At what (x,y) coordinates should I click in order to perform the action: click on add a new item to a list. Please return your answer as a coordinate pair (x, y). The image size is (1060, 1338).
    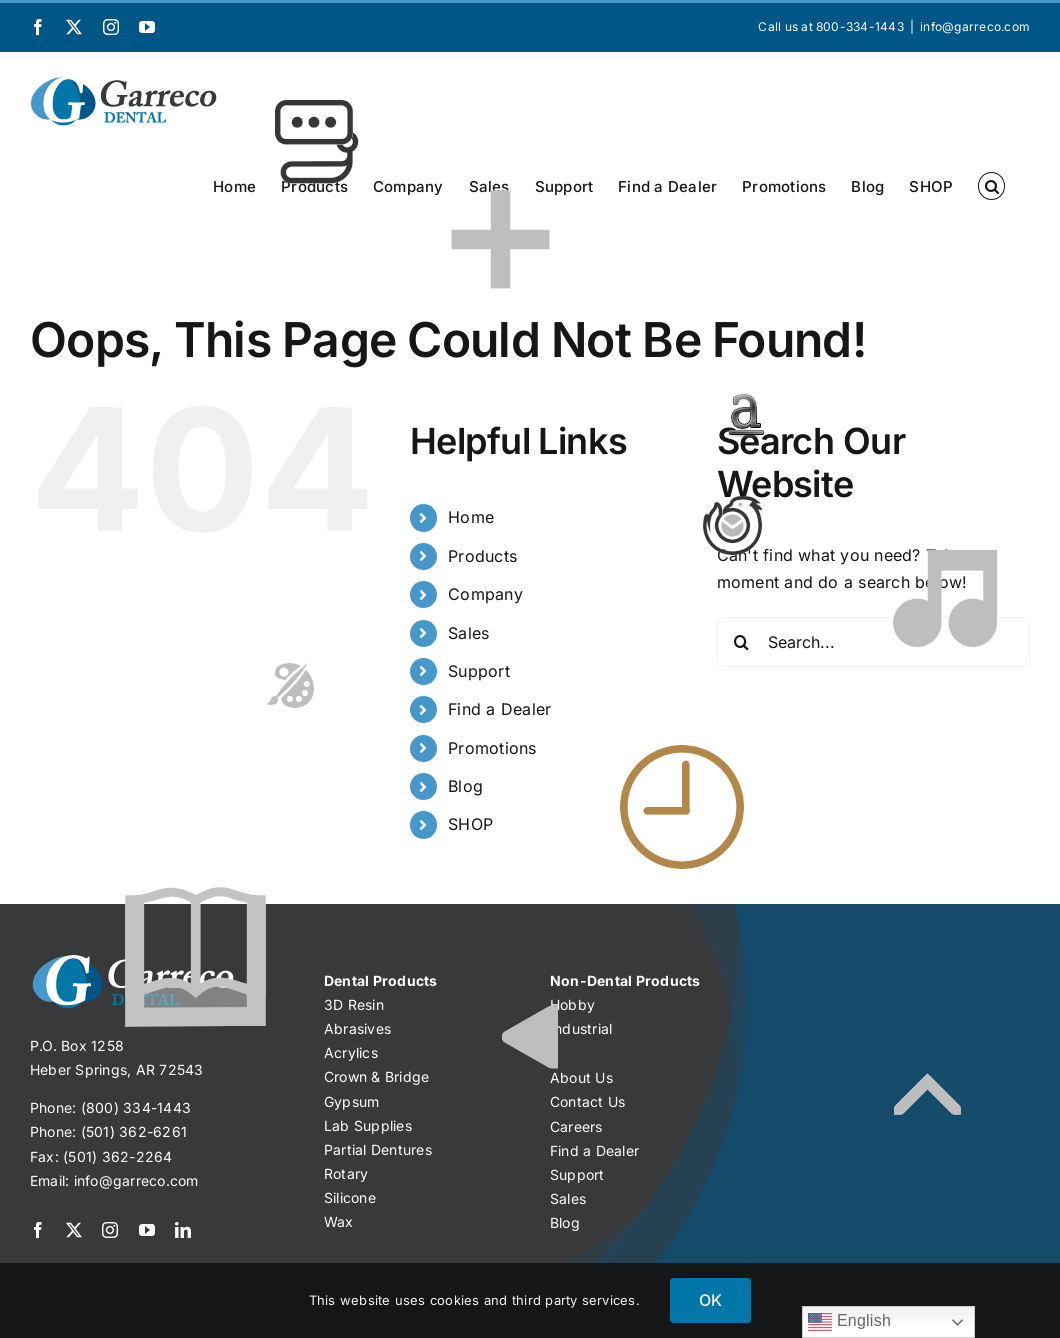
    Looking at the image, I should click on (500, 239).